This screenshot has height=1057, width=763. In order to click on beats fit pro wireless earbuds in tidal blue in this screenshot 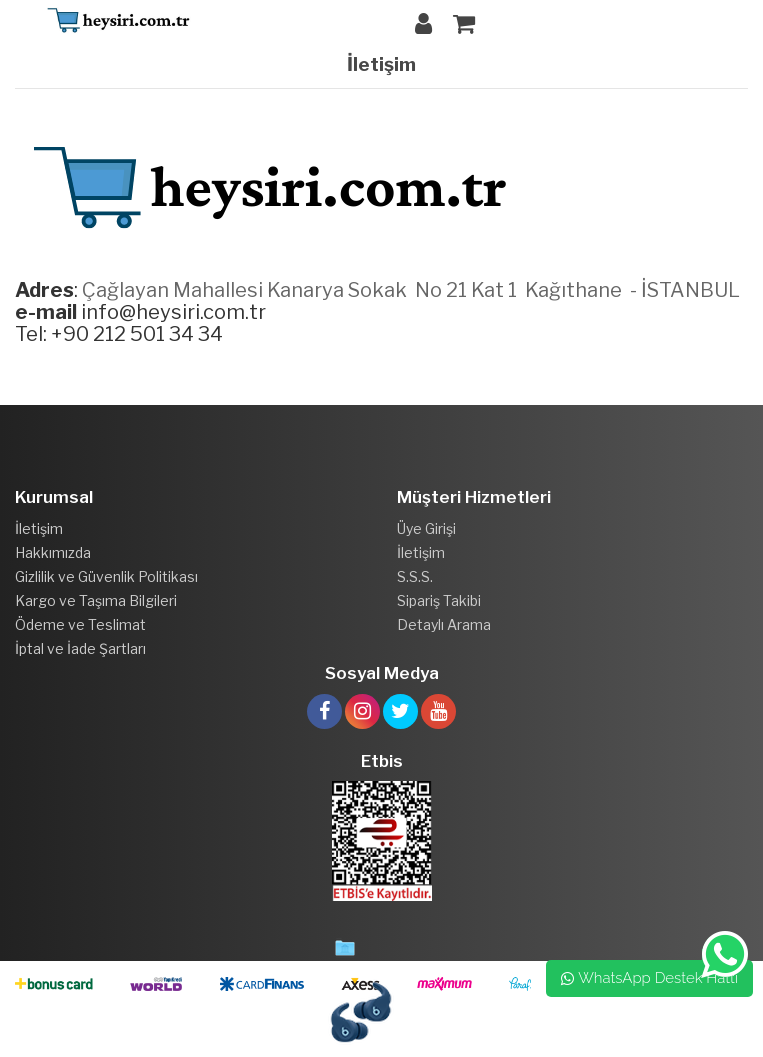, I will do `click(360, 1012)`.